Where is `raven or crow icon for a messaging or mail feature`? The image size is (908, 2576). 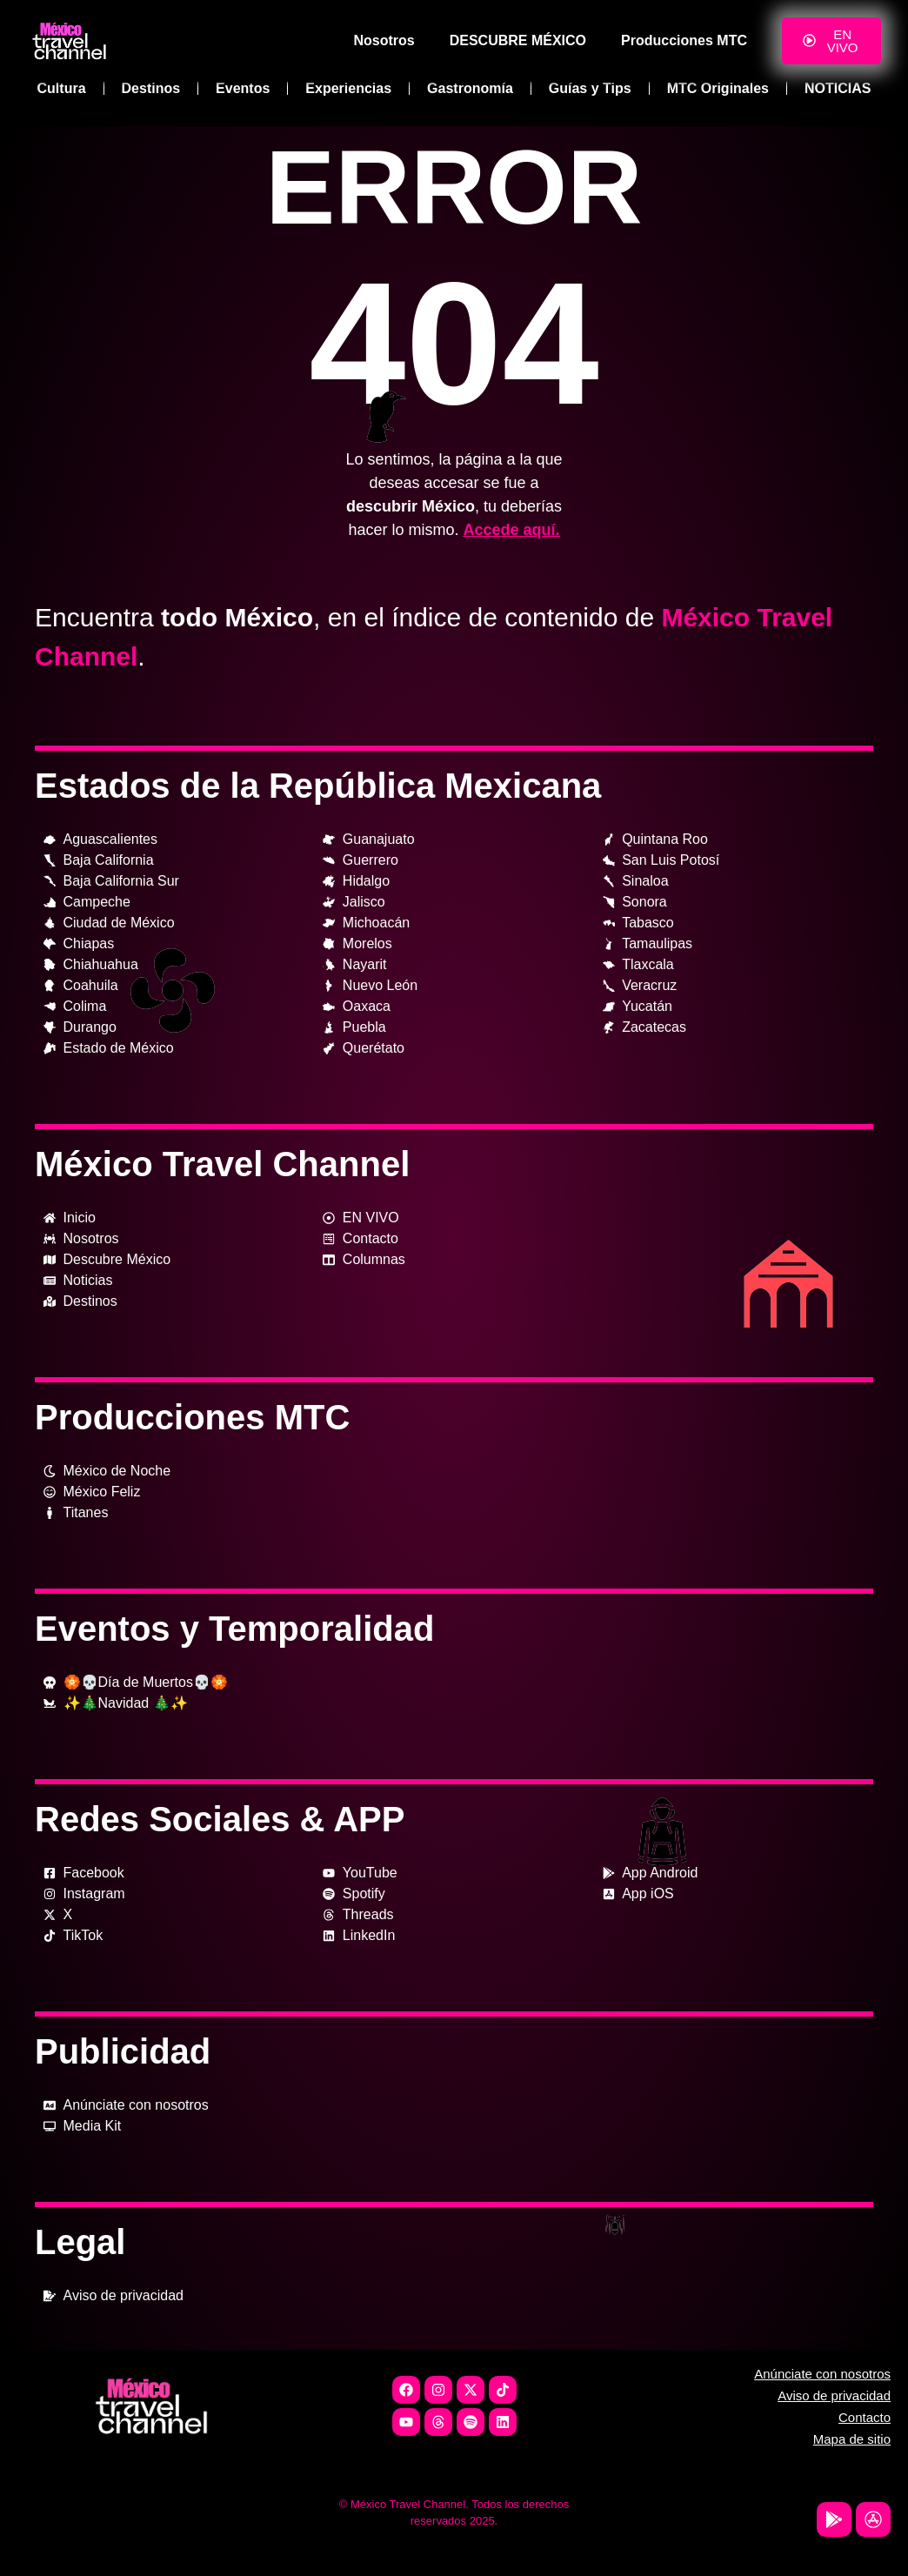 raven or crow icon for a messaging or mail feature is located at coordinates (381, 417).